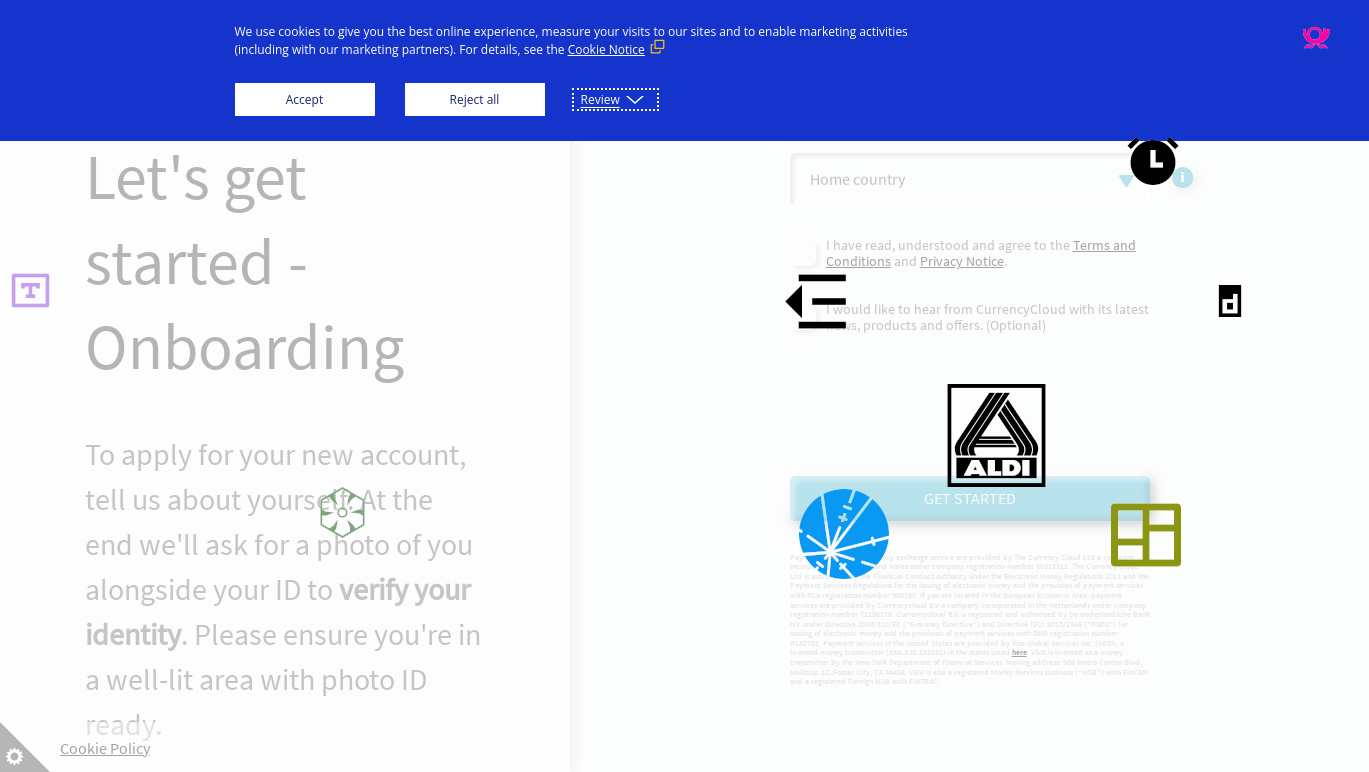 Image resolution: width=1369 pixels, height=772 pixels. Describe the element at coordinates (1146, 535) in the screenshot. I see `switch to masonry grid layout` at that location.